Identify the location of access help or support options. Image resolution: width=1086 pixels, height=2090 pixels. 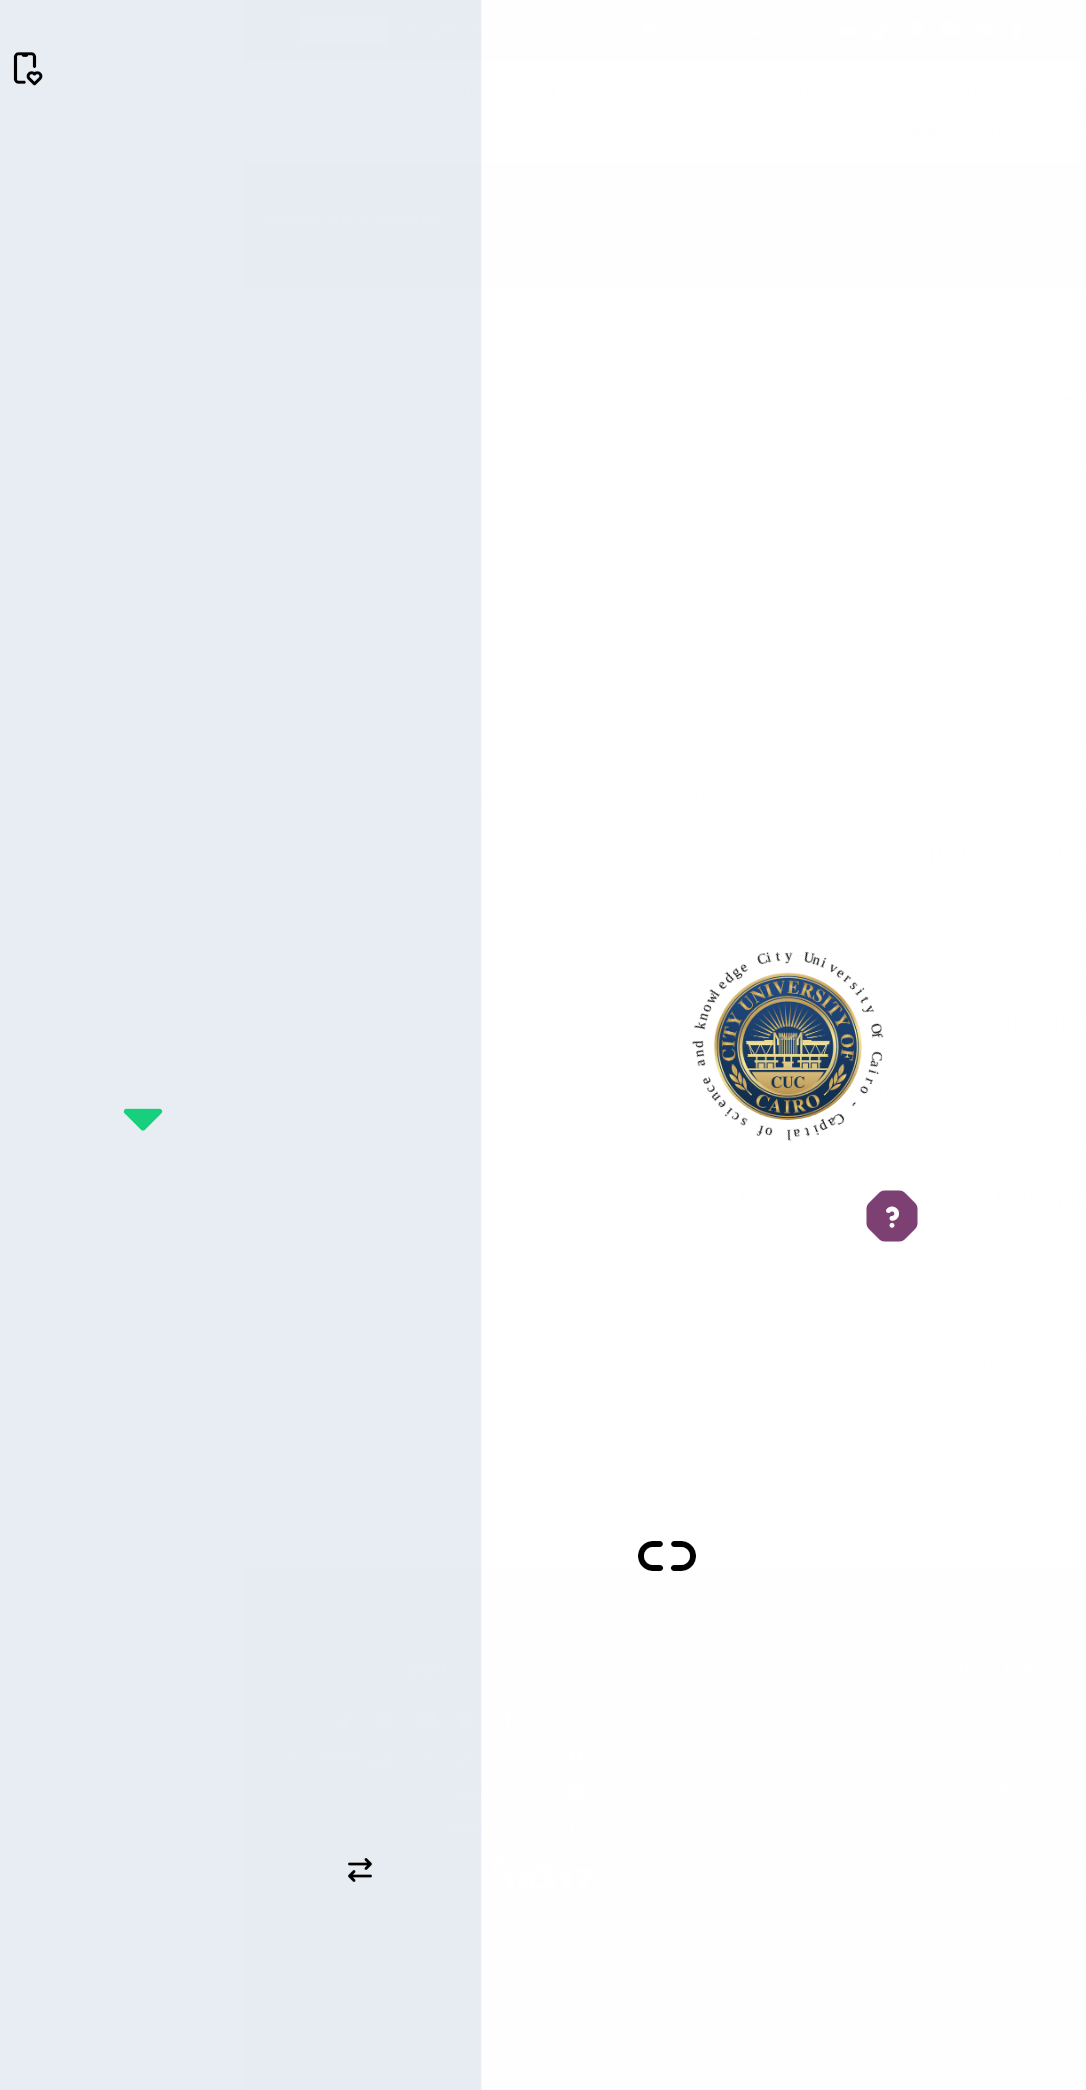
(892, 1216).